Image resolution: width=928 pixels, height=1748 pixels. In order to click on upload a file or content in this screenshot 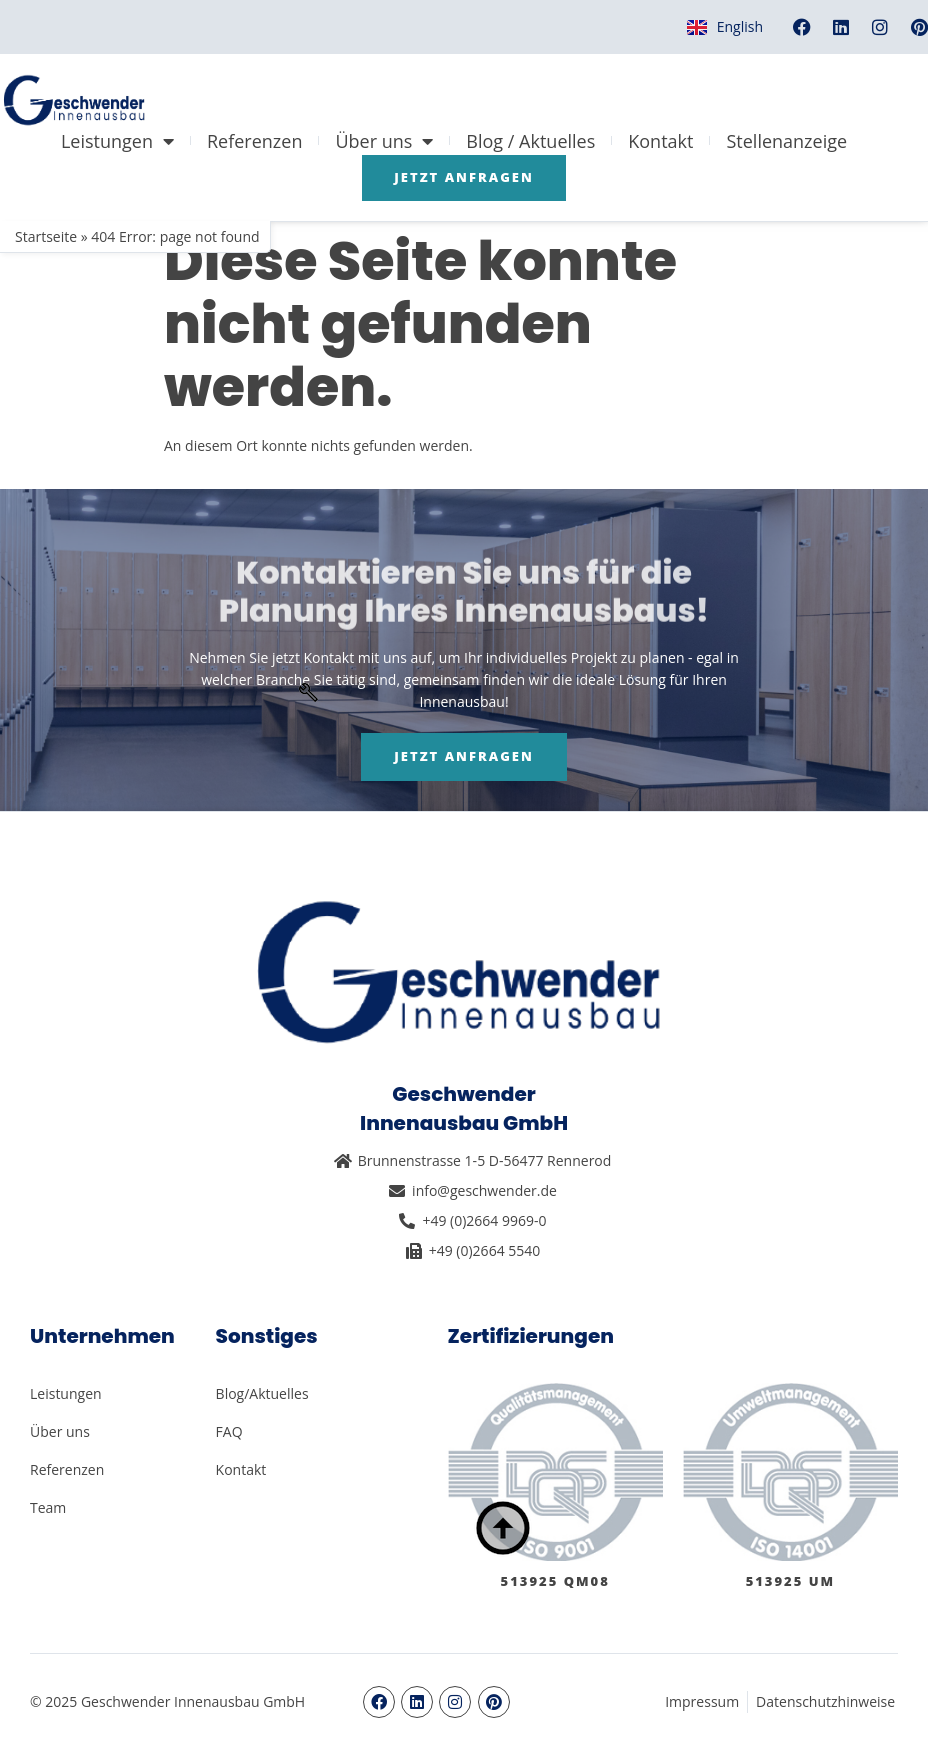, I will do `click(503, 1528)`.